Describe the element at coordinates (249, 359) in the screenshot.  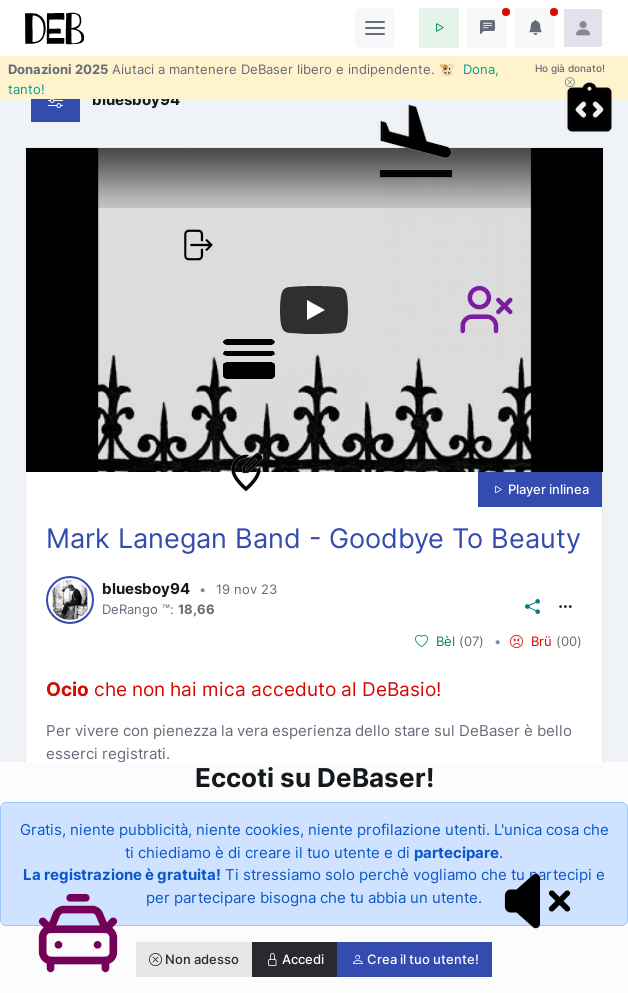
I see `split view horizontally` at that location.